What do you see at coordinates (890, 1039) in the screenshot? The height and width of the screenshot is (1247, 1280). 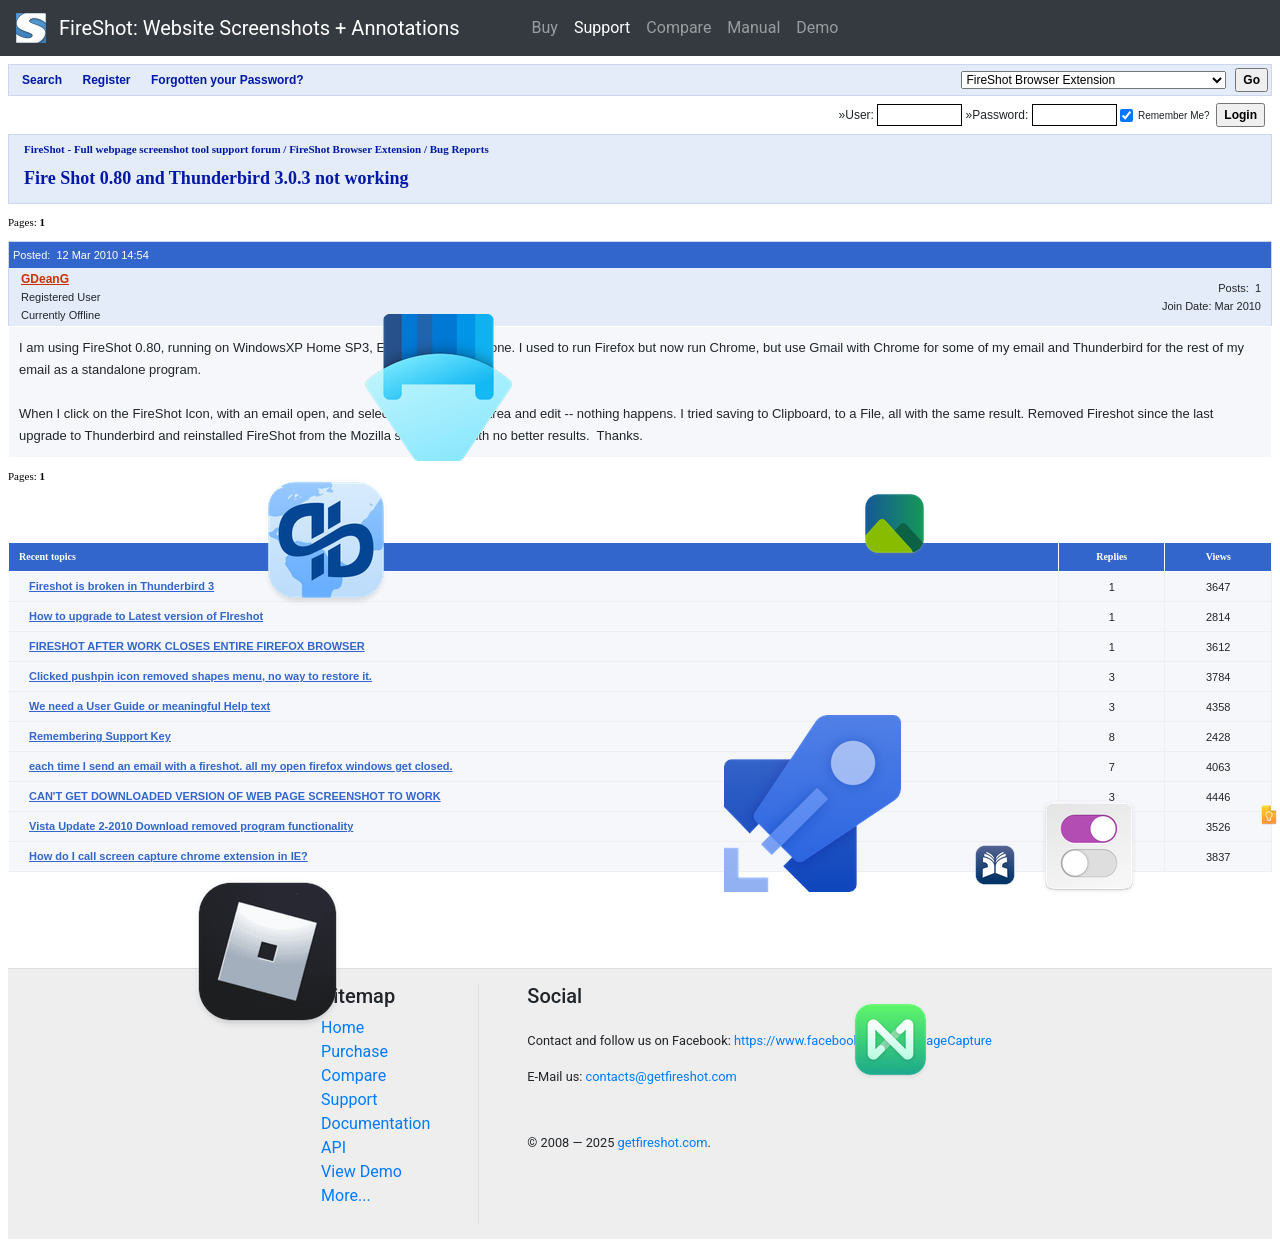 I see `open mindmaster mind mapping application` at bounding box center [890, 1039].